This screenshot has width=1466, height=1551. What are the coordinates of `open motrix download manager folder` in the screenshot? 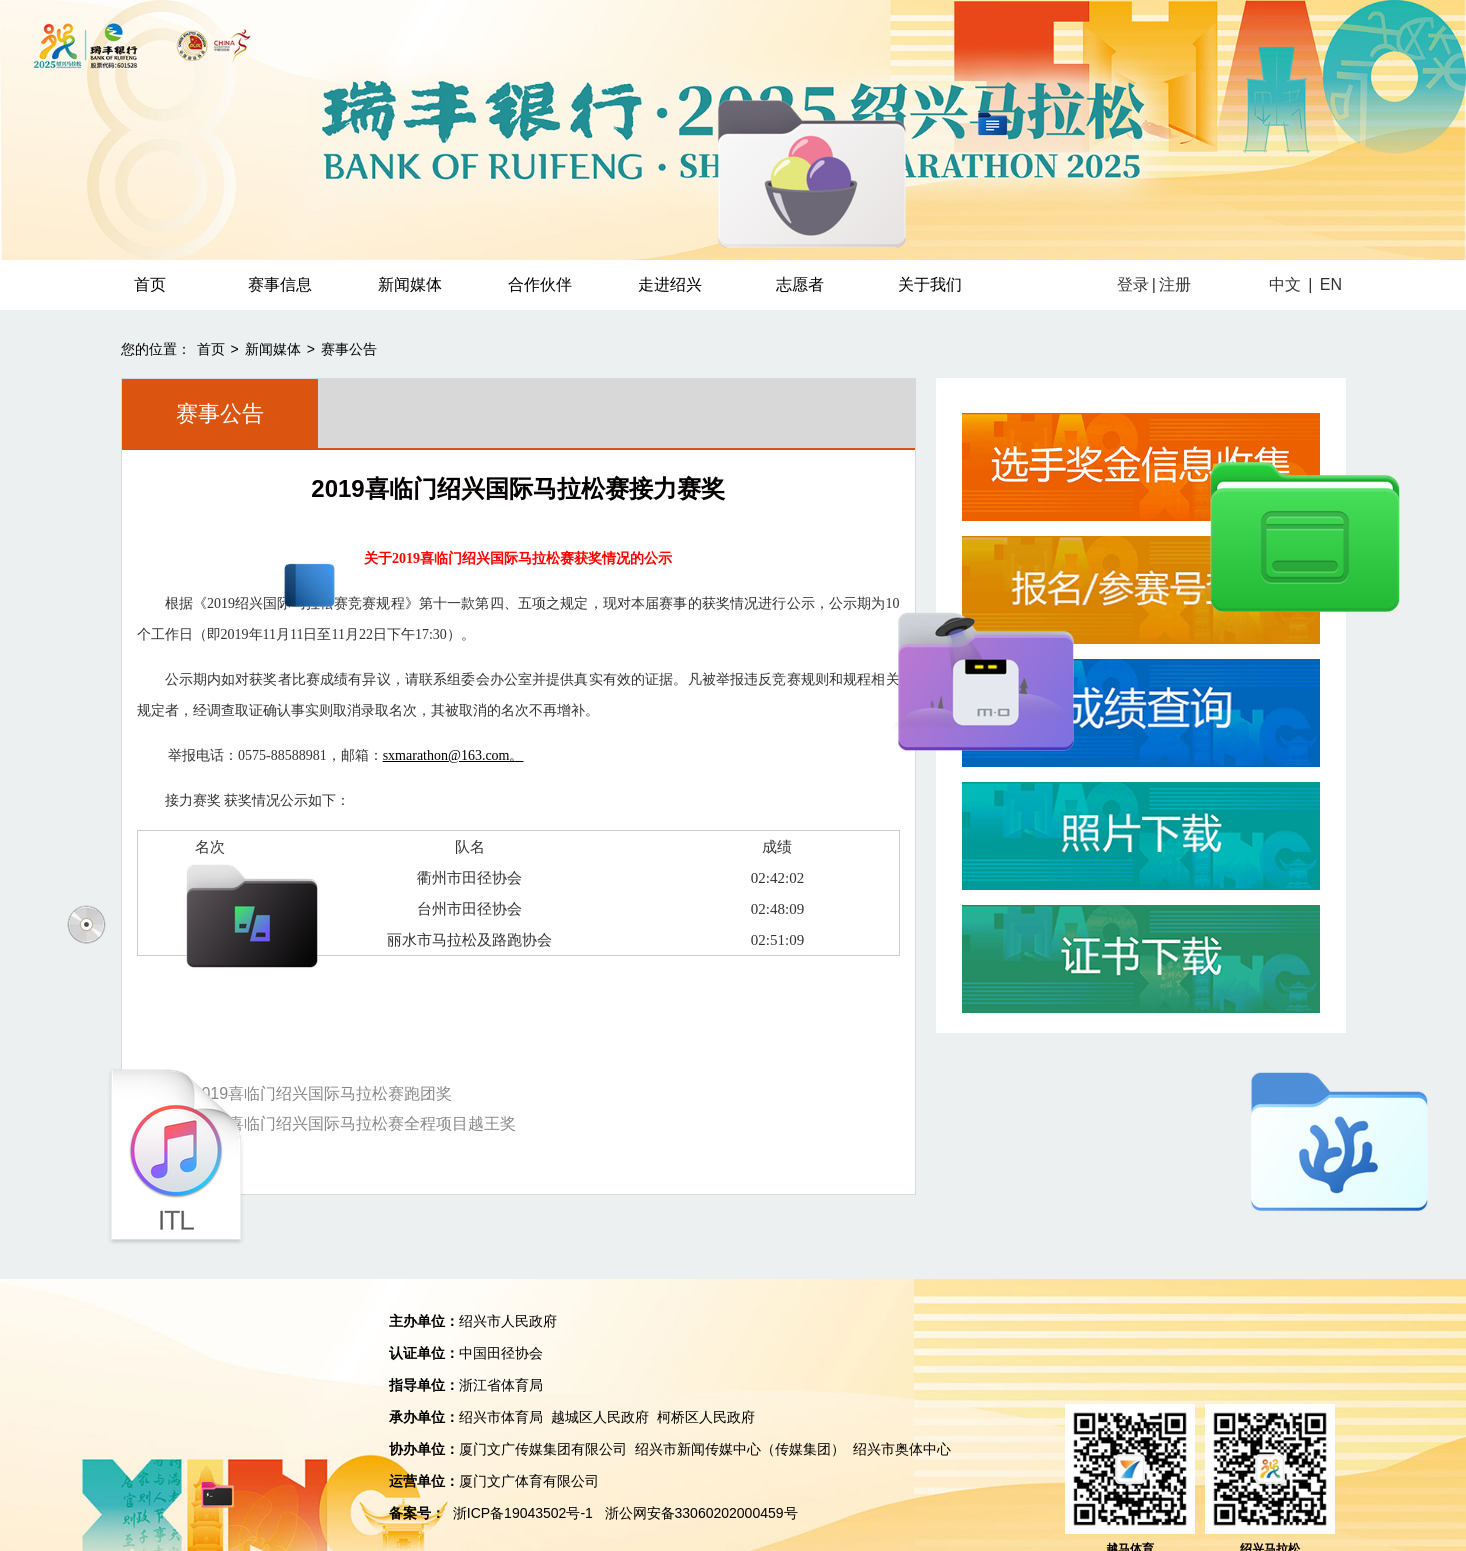 It's located at (985, 689).